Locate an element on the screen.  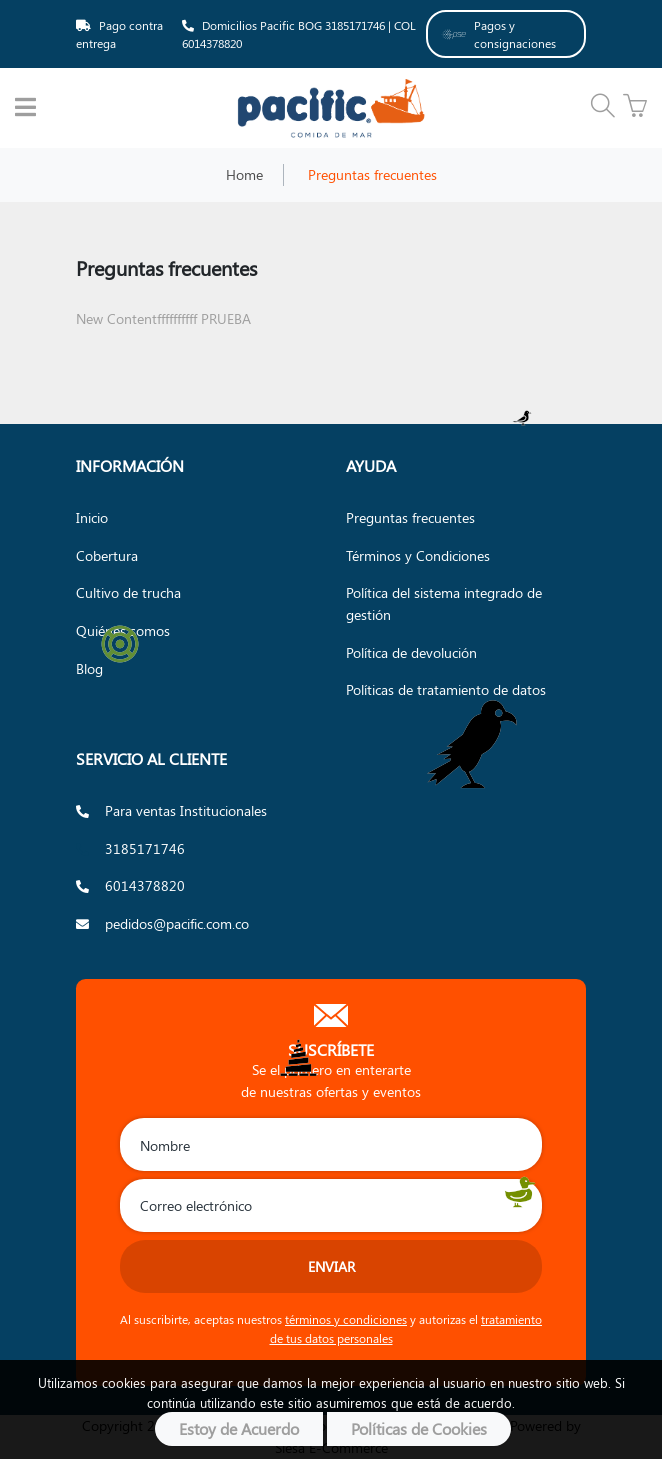
indicates a beach or coastal location is located at coordinates (522, 418).